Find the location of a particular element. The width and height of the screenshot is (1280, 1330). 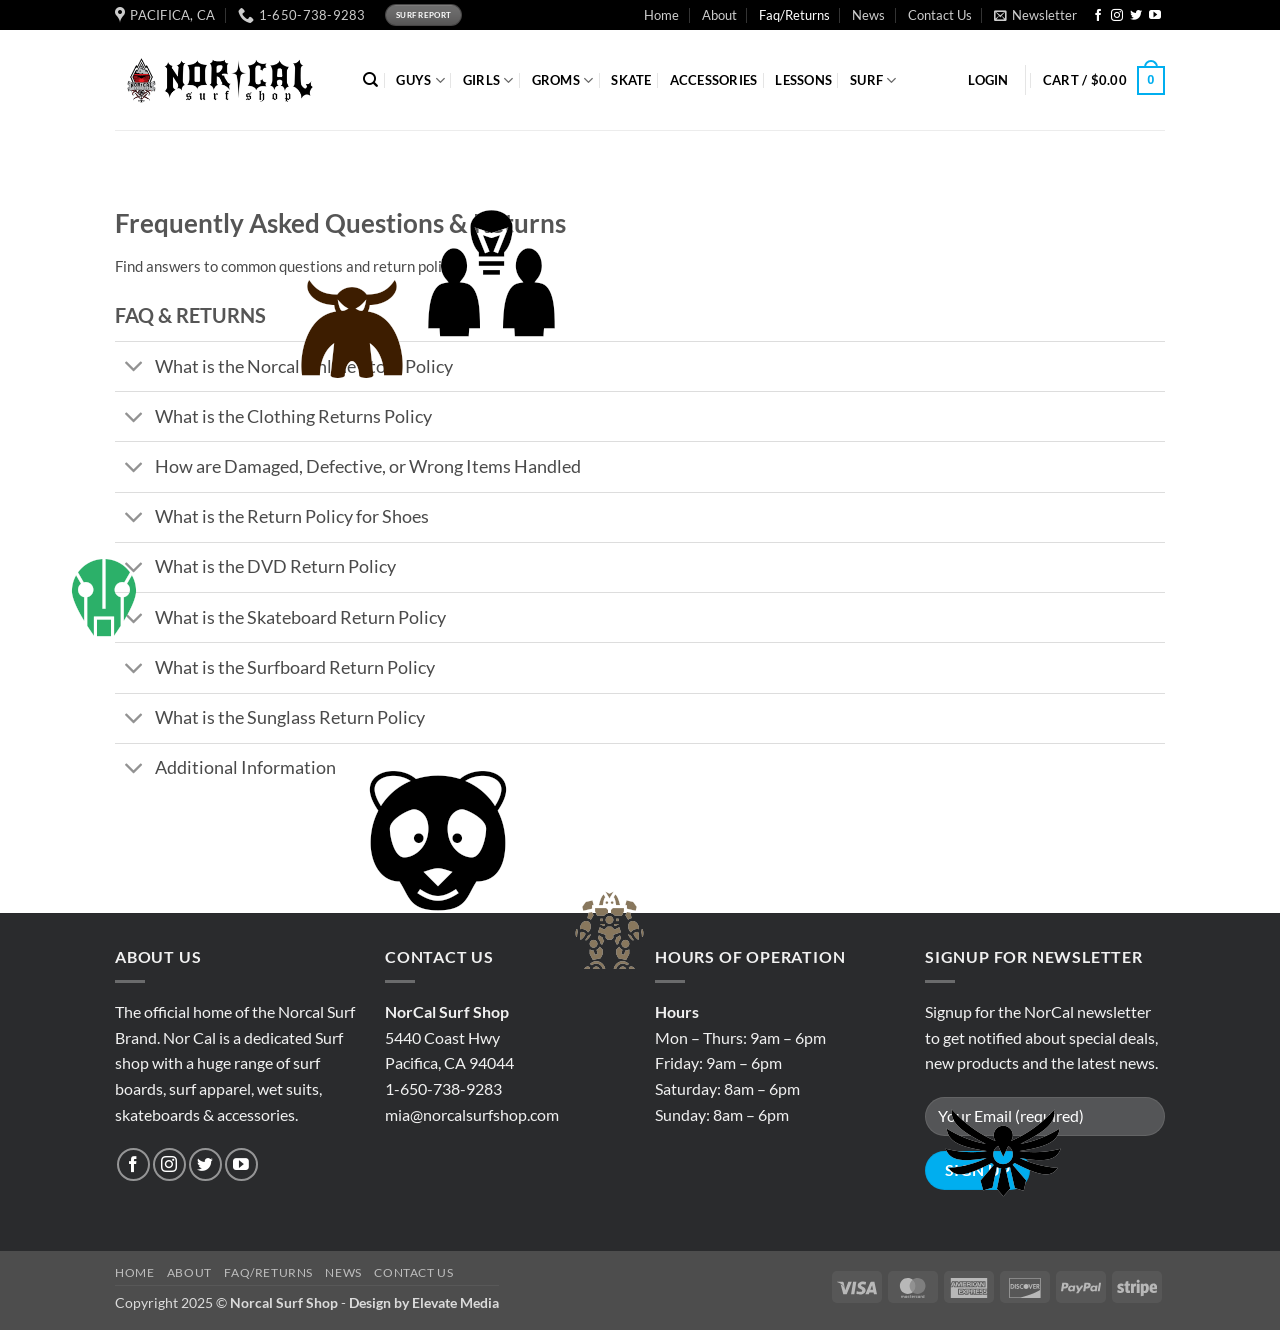

panda character or avatar selection is located at coordinates (438, 843).